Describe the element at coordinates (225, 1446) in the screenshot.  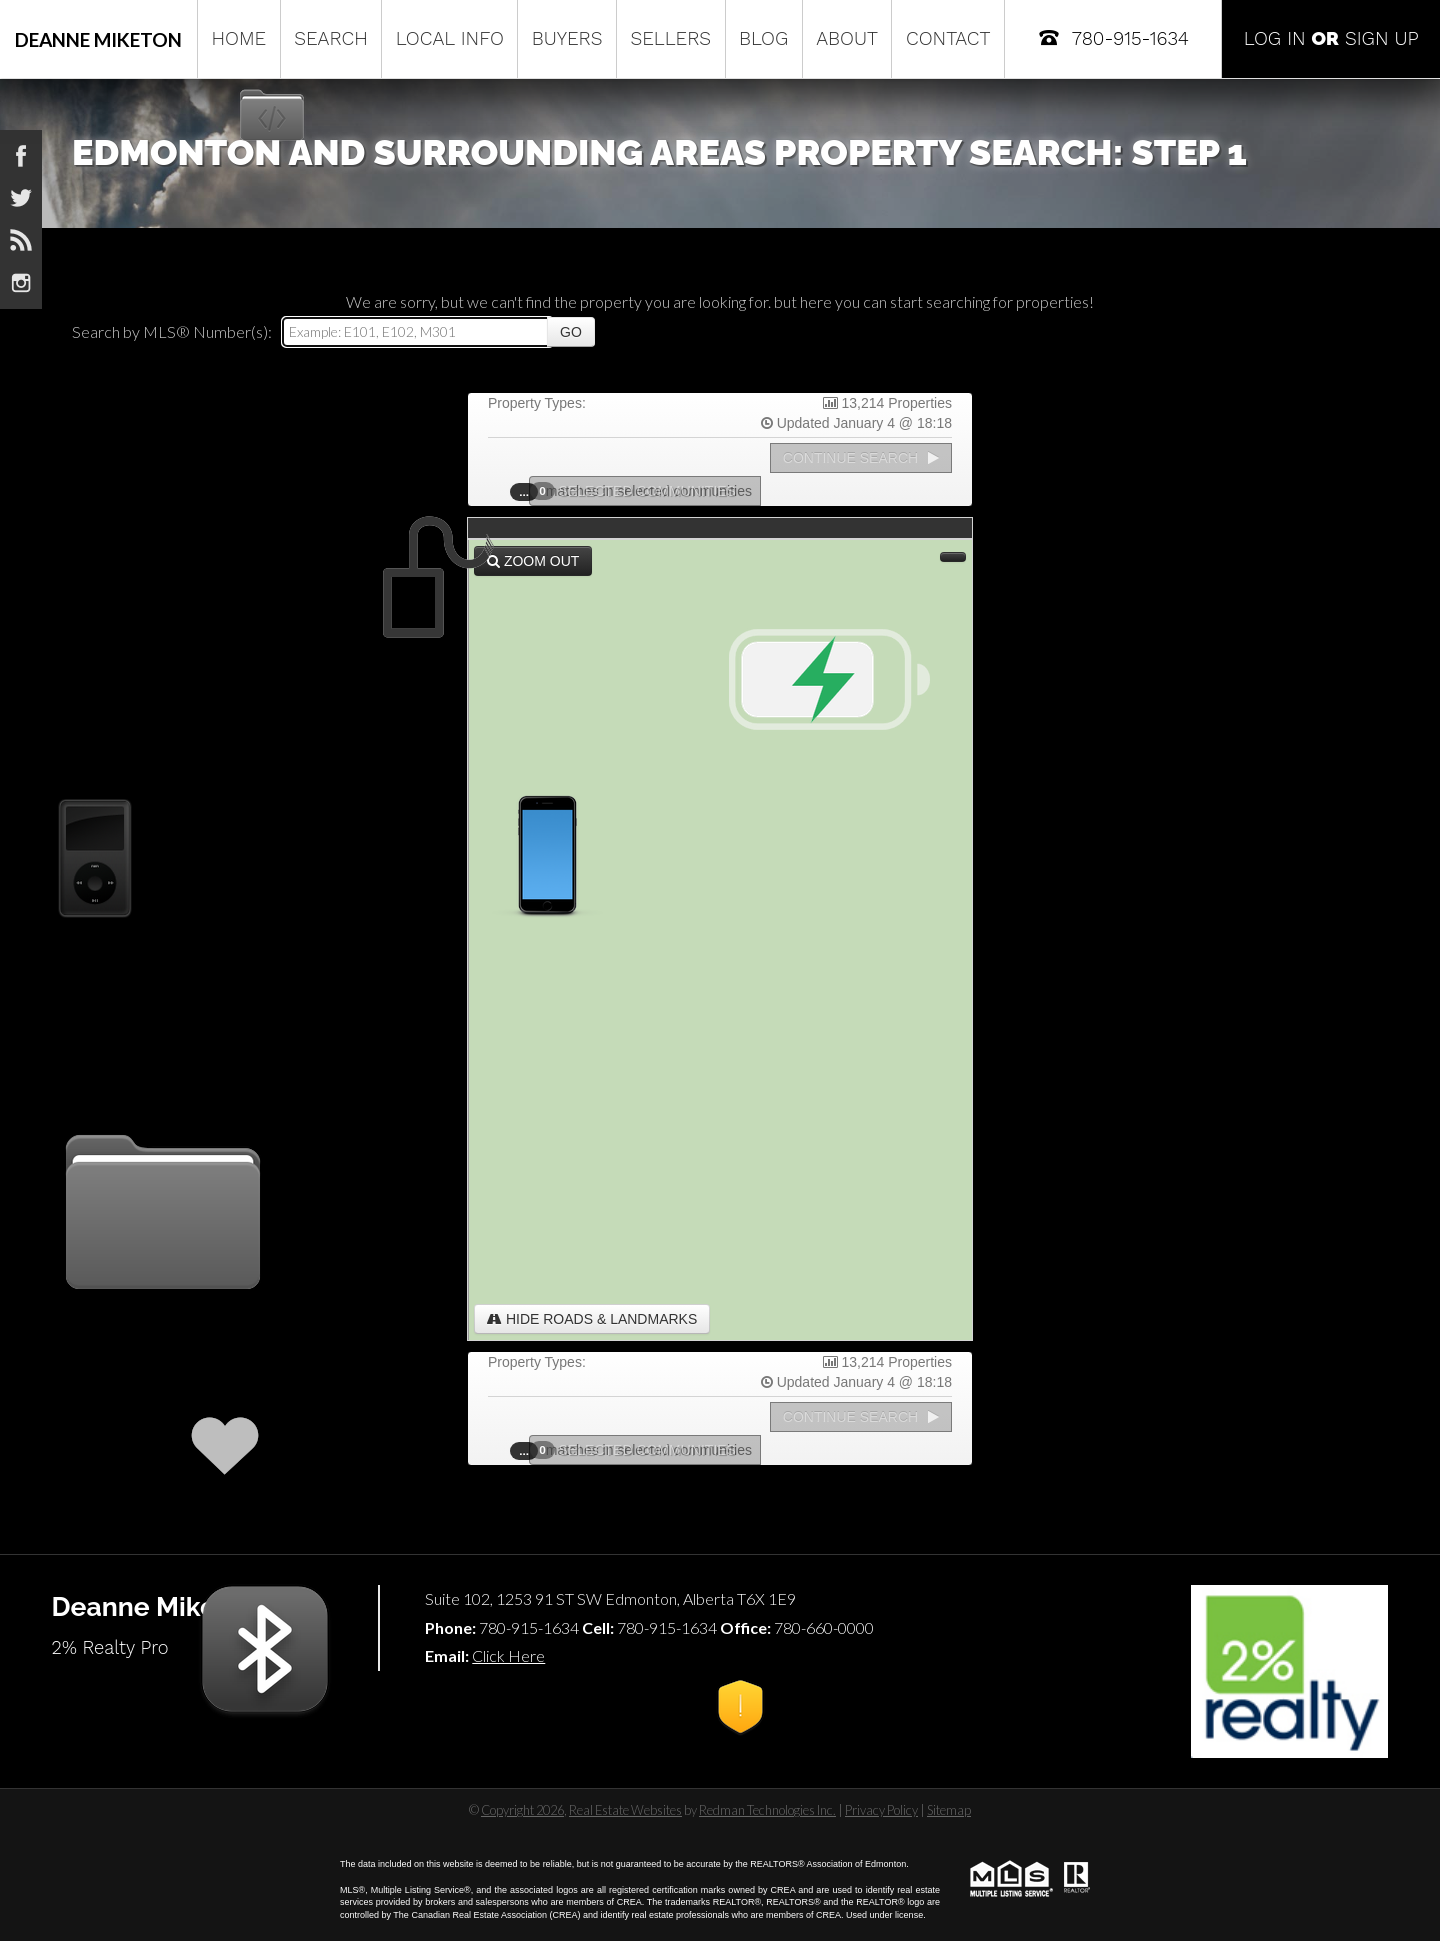
I see `mark item as favorite` at that location.